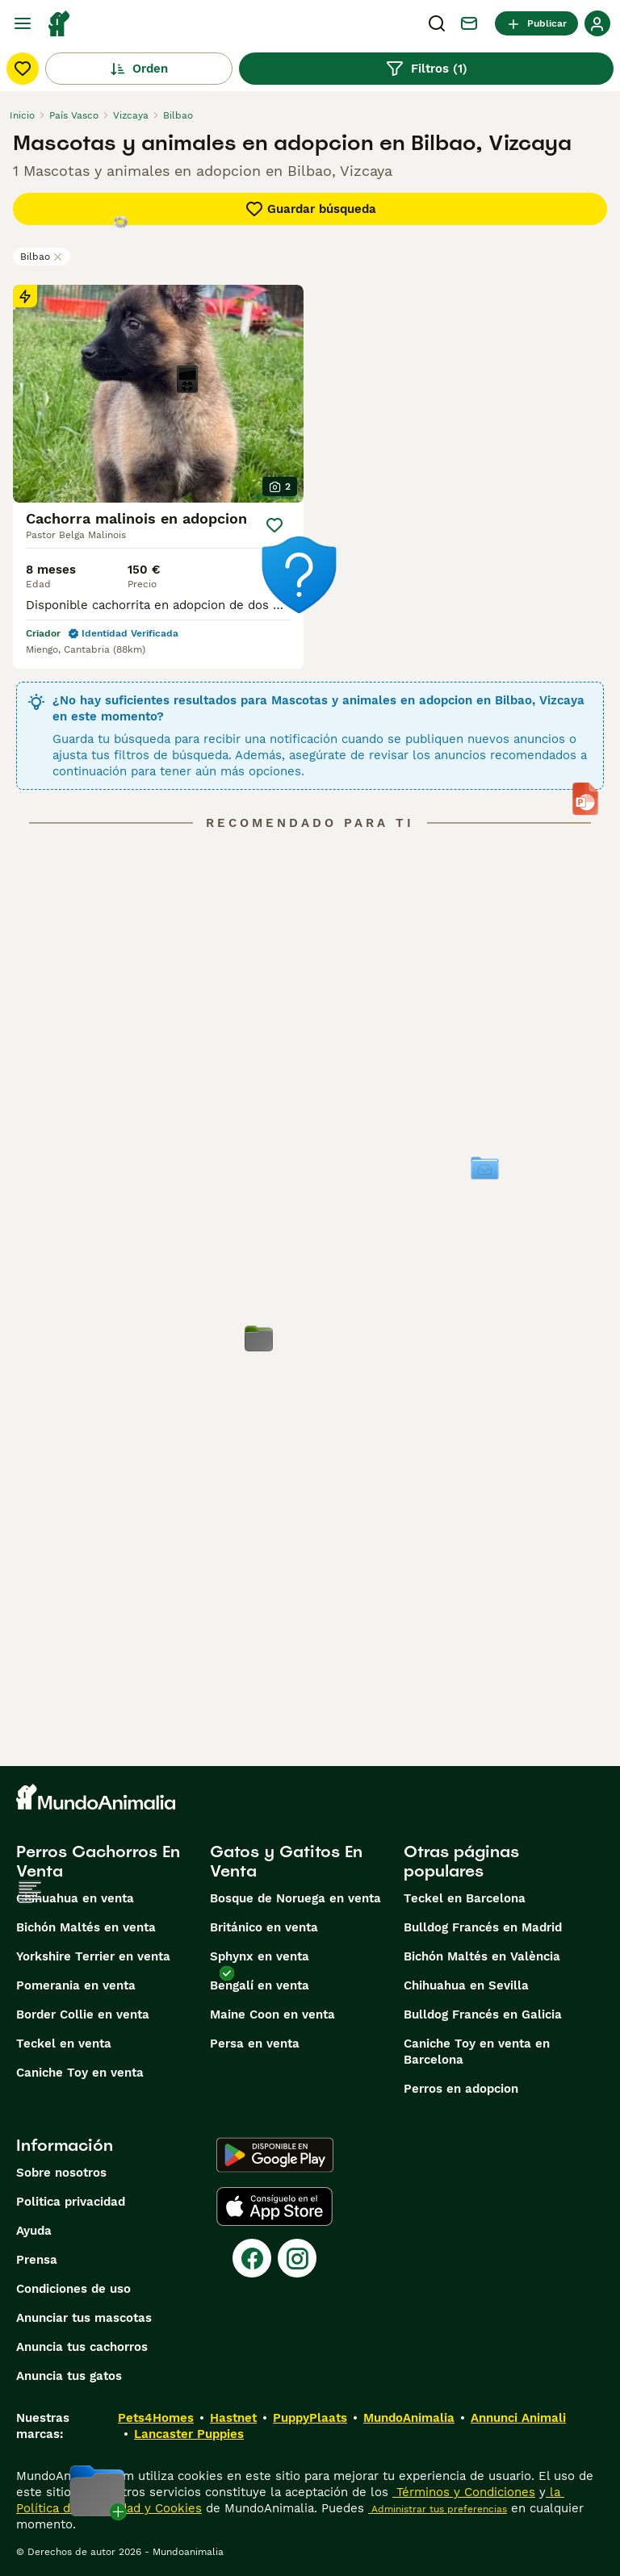 This screenshot has height=2576, width=620. What do you see at coordinates (258, 1338) in the screenshot?
I see `open a folder to view its contents` at bounding box center [258, 1338].